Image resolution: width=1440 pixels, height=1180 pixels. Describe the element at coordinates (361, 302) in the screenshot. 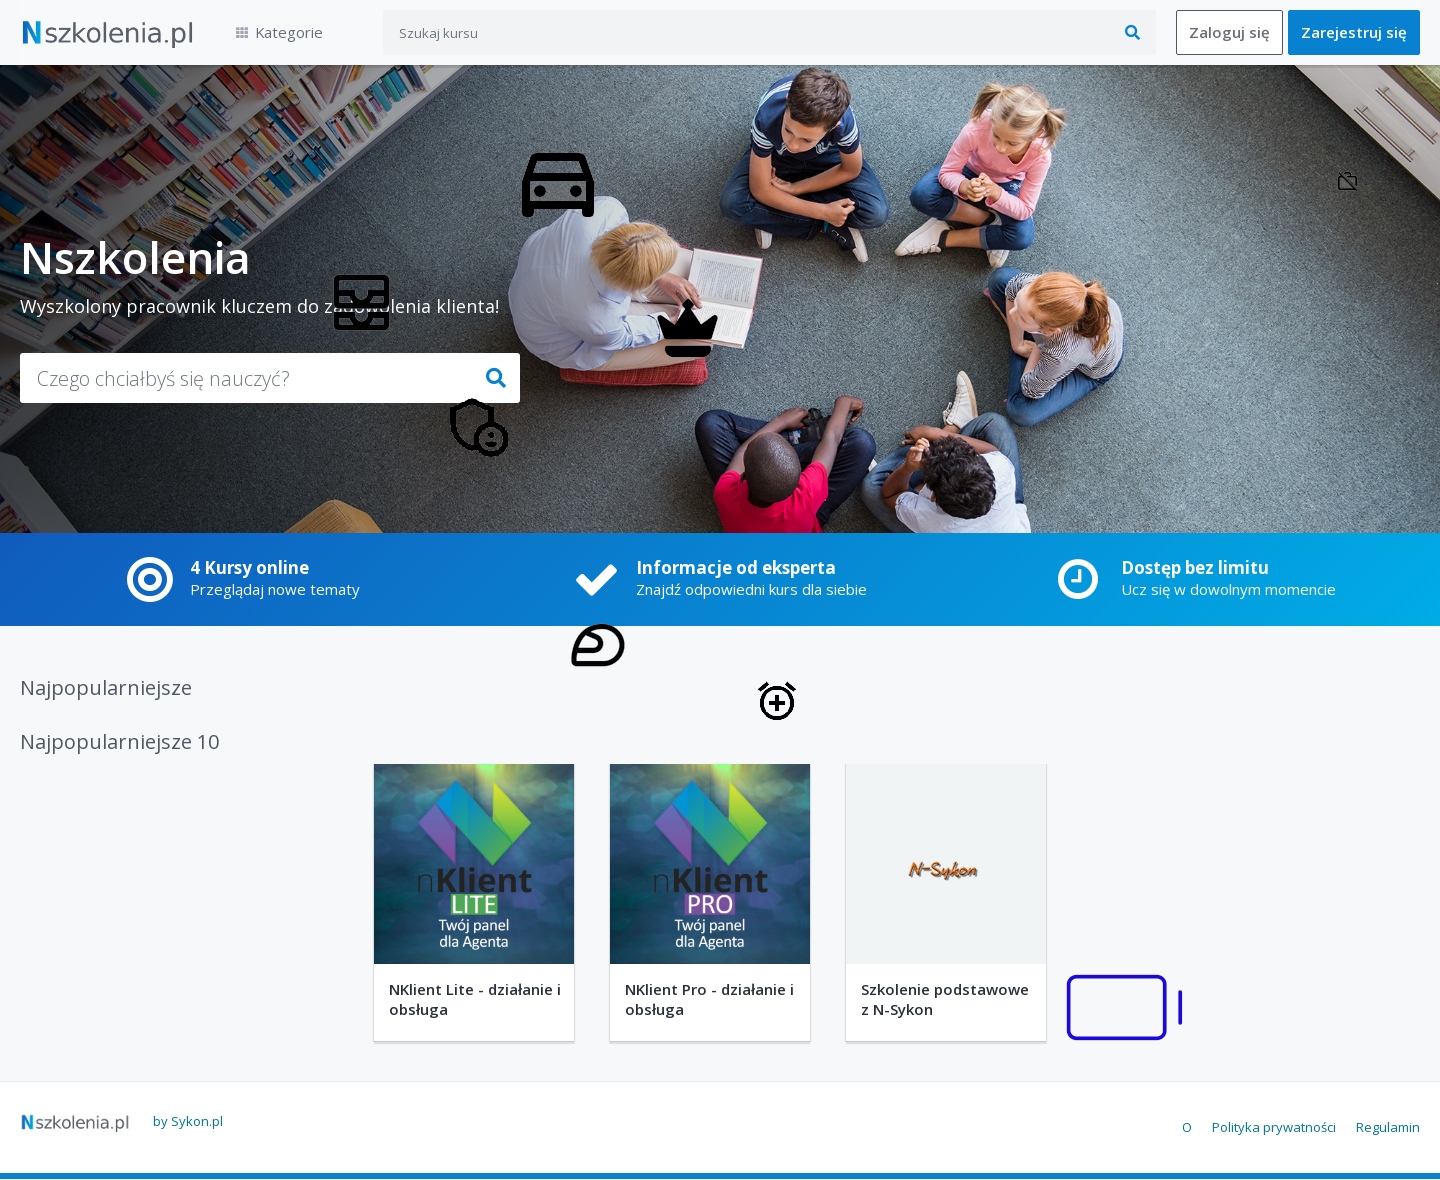

I see `view all inboxes in one place` at that location.